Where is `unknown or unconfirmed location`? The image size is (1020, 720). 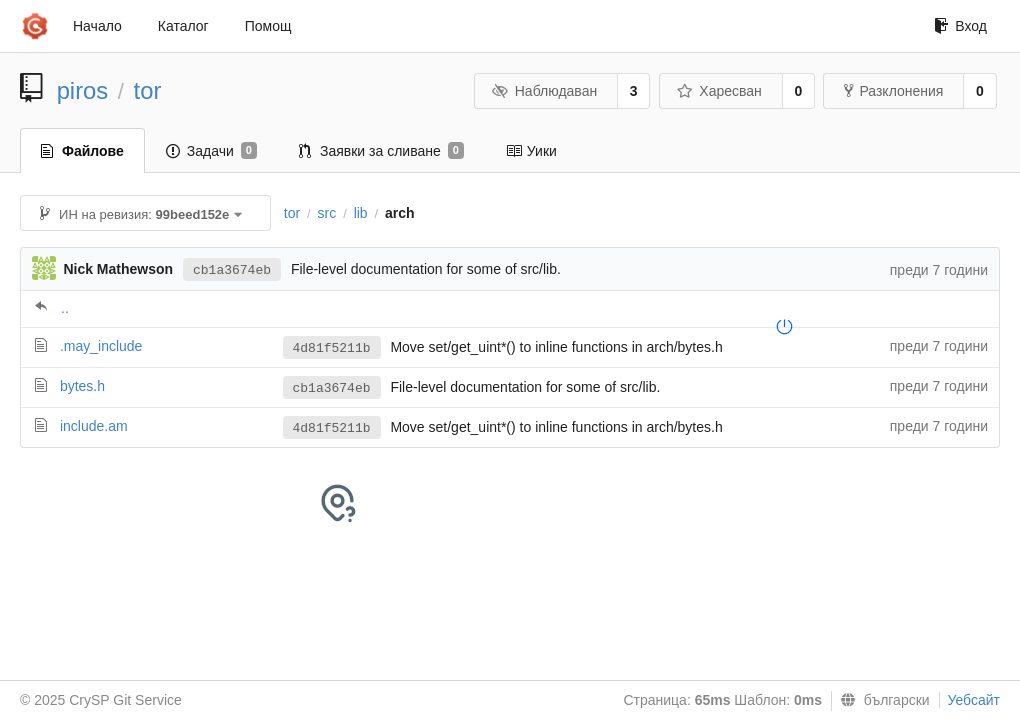
unknown or unconfirmed location is located at coordinates (337, 502).